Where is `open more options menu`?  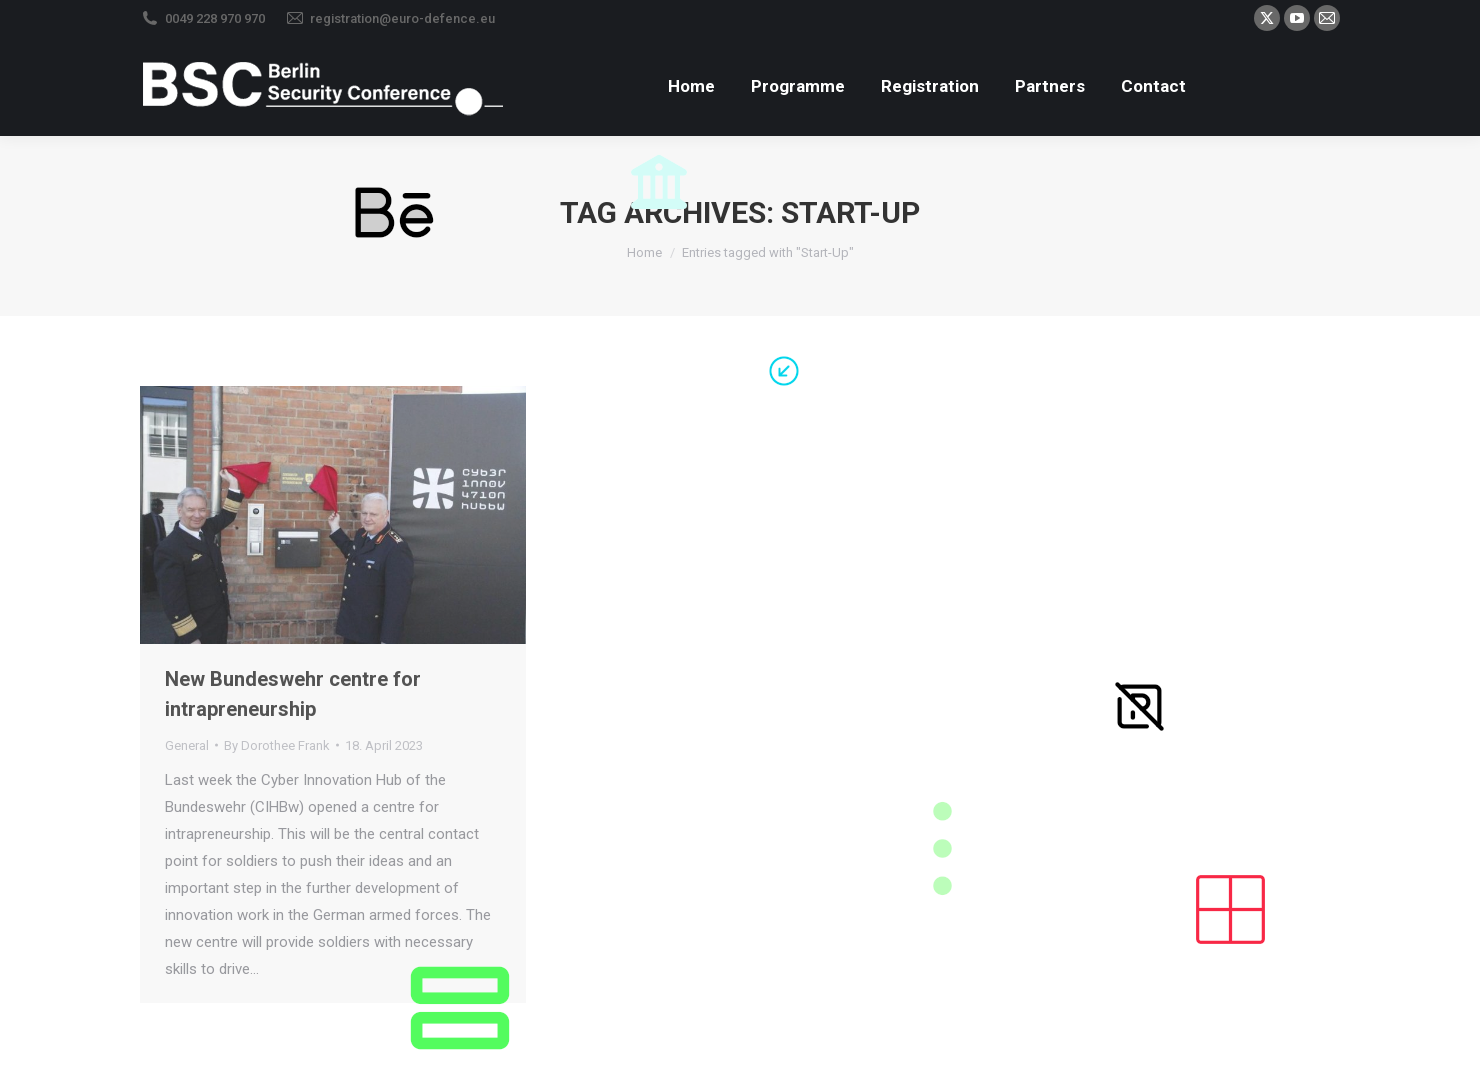
open more options menu is located at coordinates (942, 848).